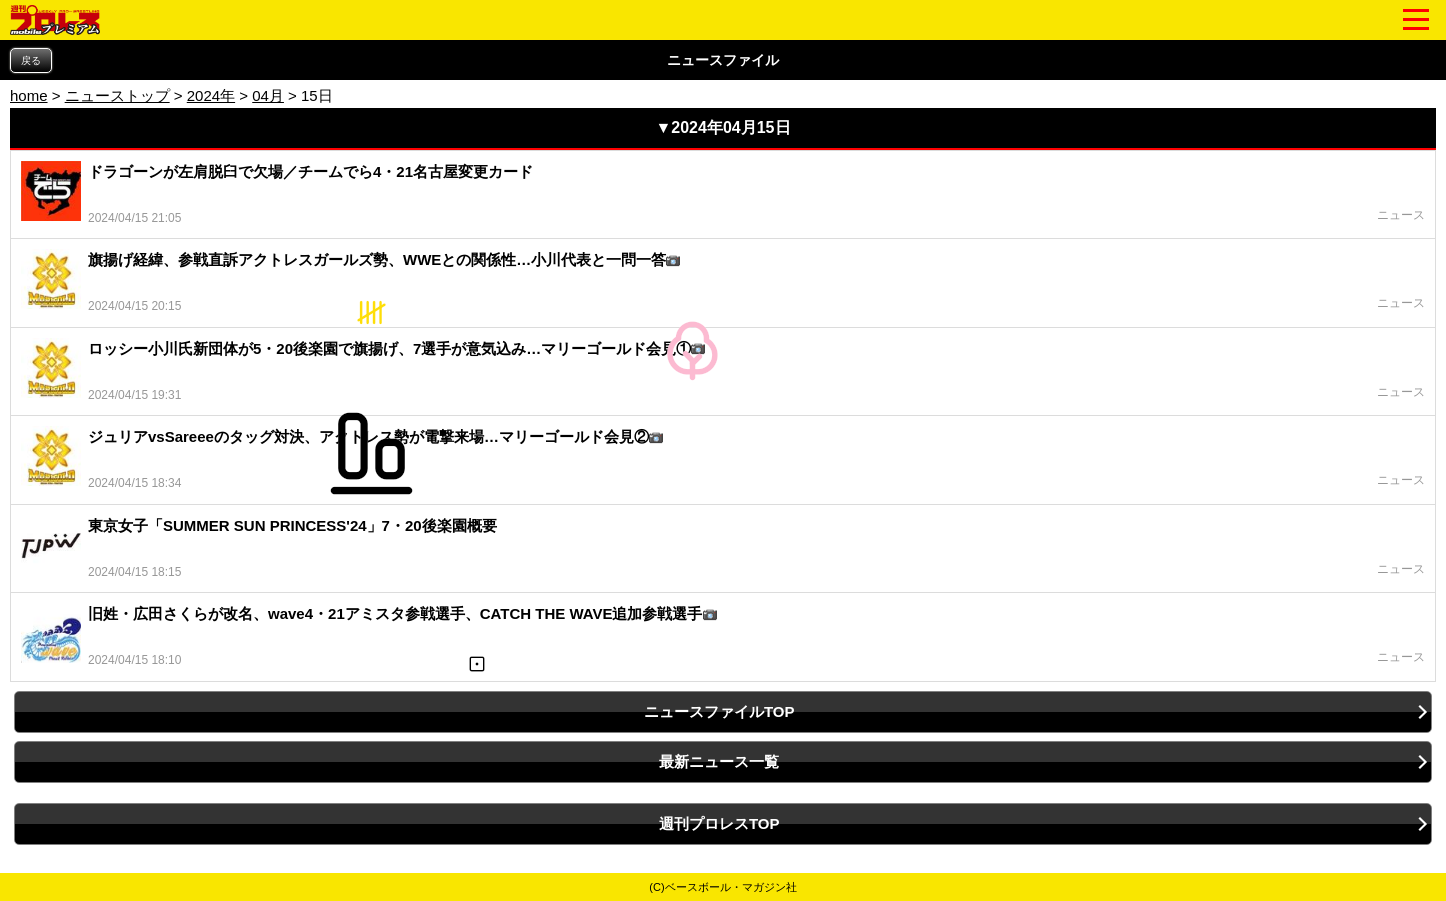  Describe the element at coordinates (371, 453) in the screenshot. I see `align items to the bottom edge` at that location.